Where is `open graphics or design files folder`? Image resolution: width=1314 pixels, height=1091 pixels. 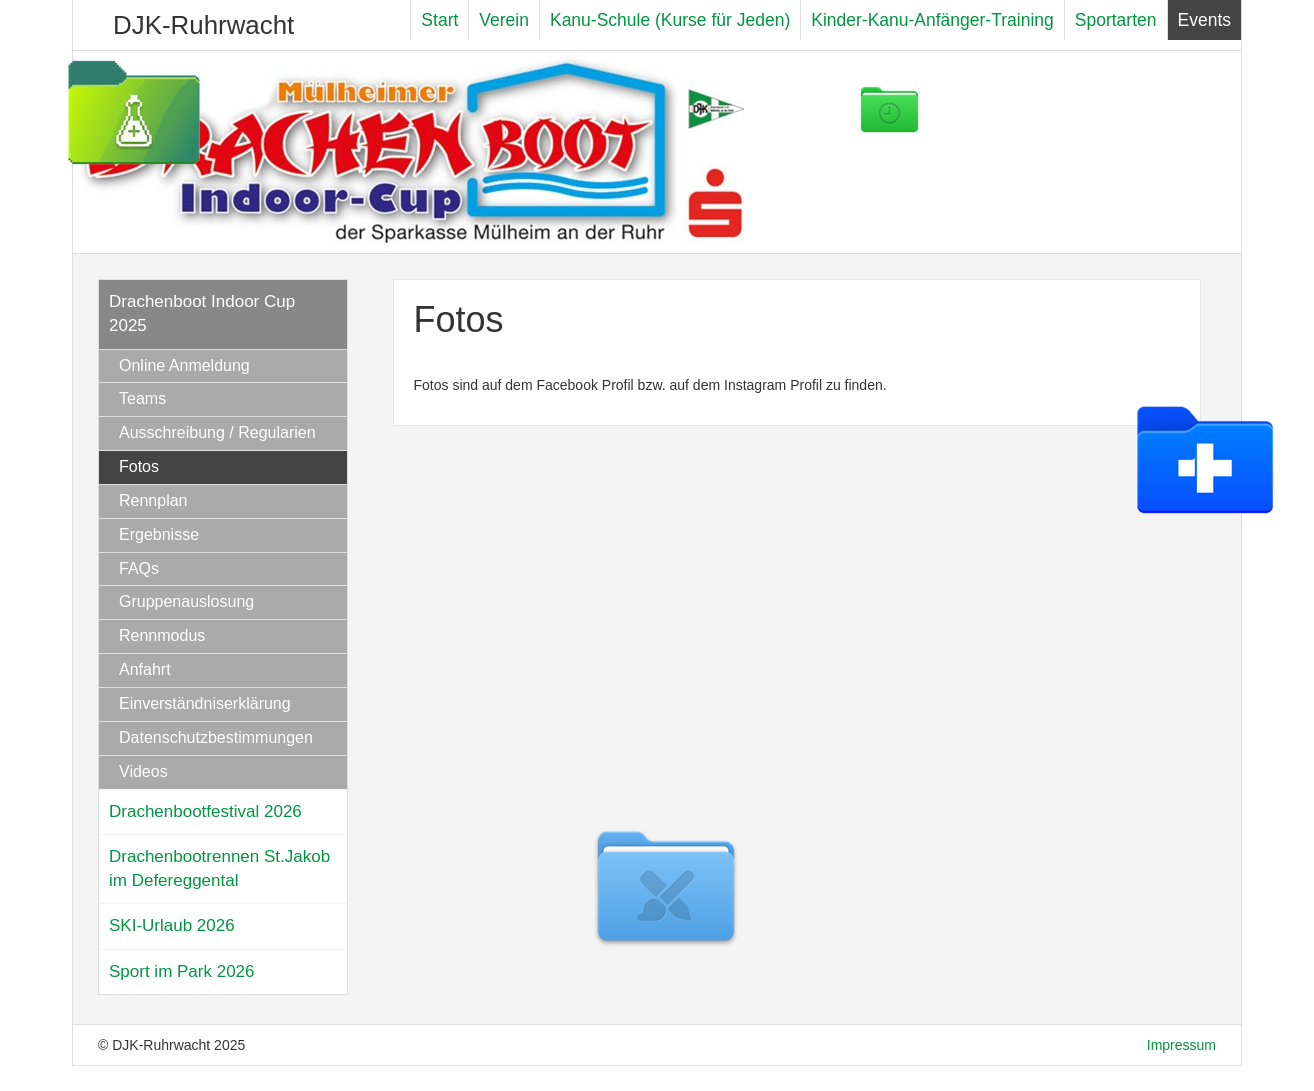
open graphics or design files folder is located at coordinates (666, 886).